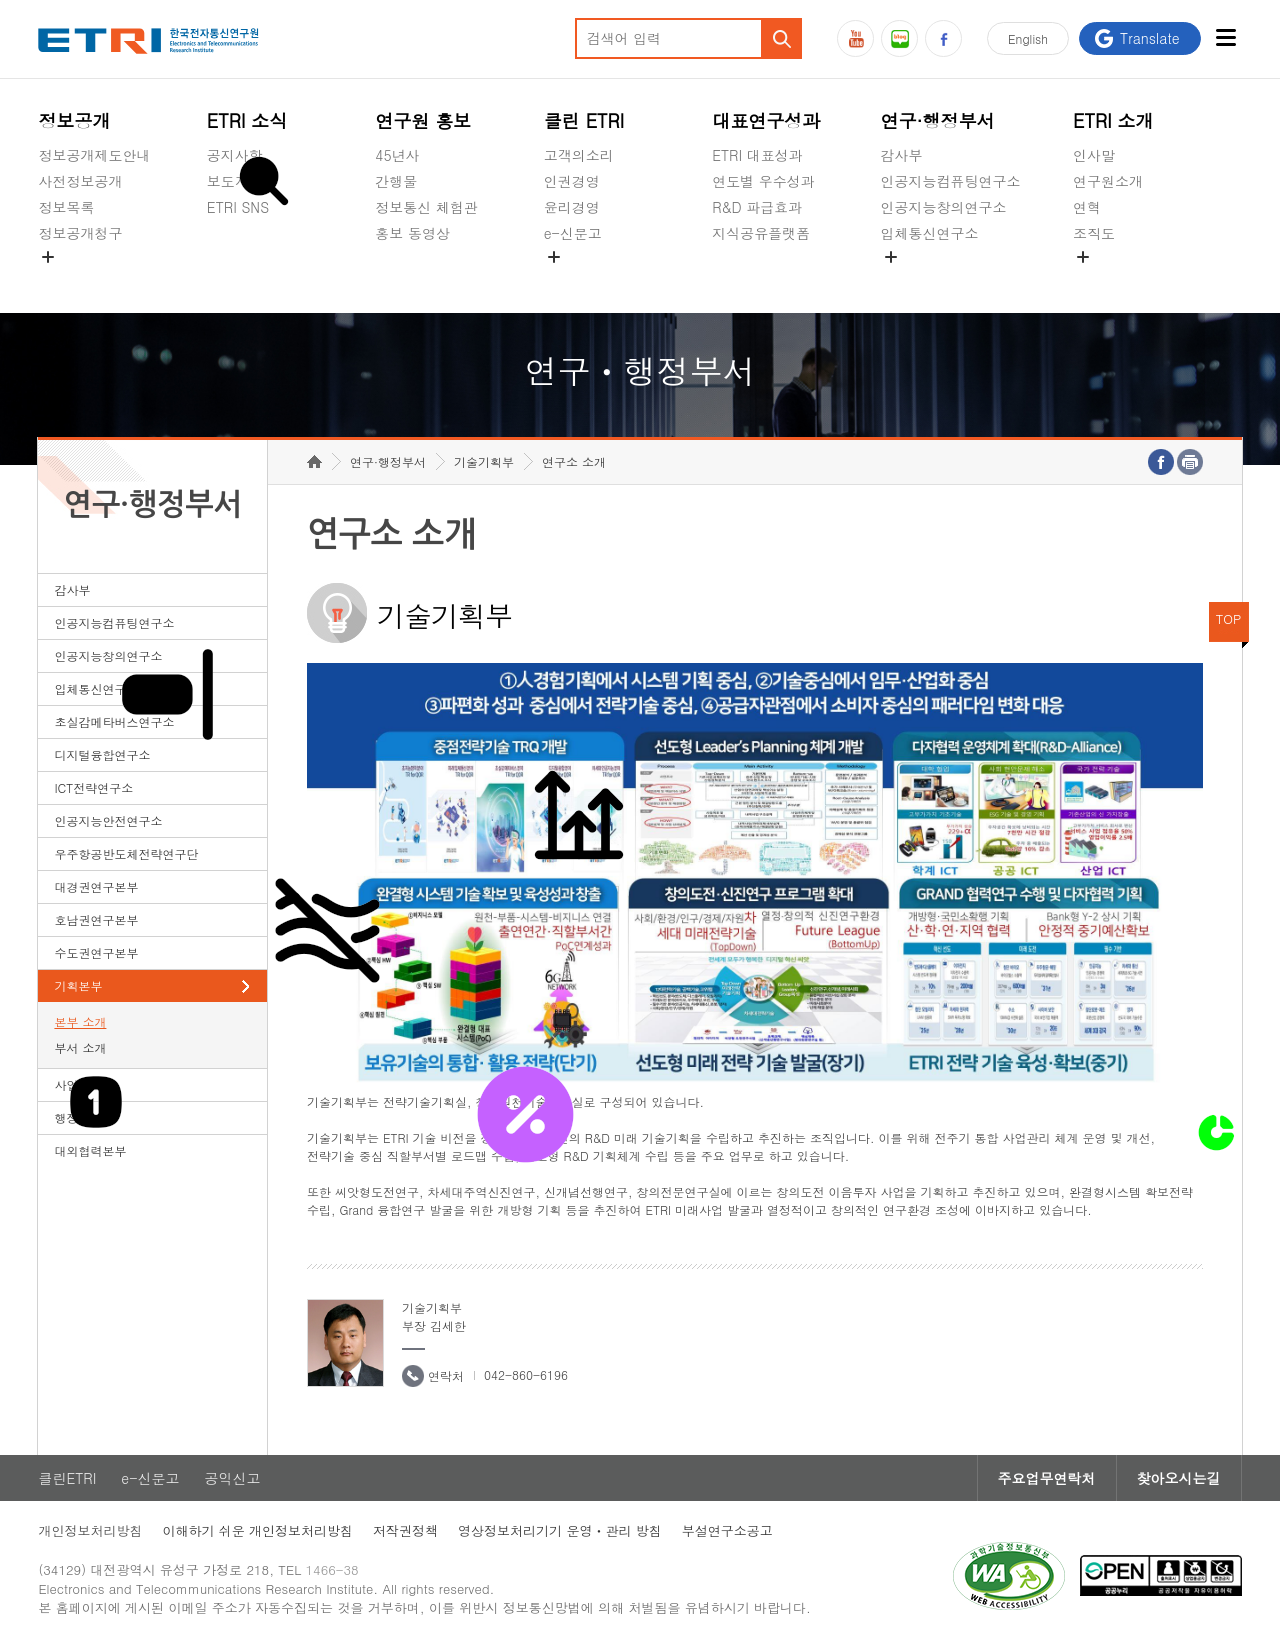  I want to click on view available discounts or promotions, so click(525, 1114).